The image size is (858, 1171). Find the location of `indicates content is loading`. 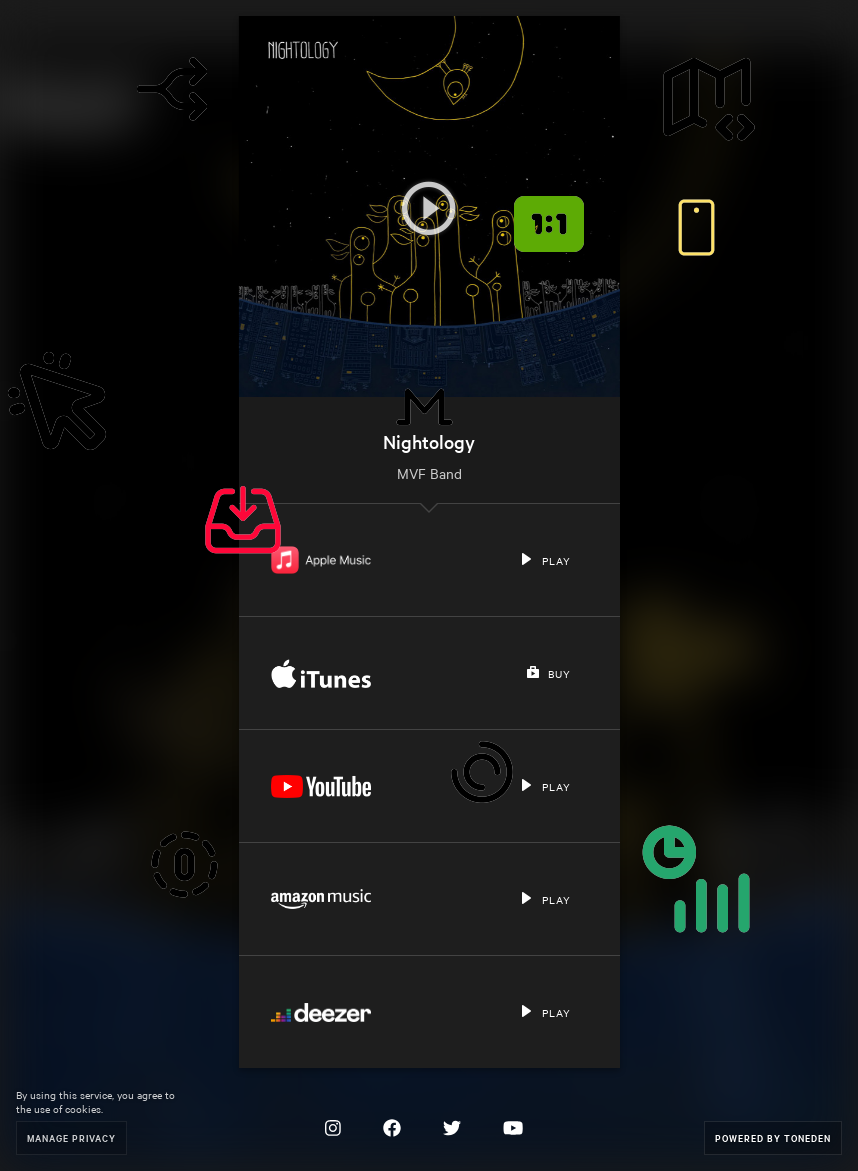

indicates content is loading is located at coordinates (482, 772).